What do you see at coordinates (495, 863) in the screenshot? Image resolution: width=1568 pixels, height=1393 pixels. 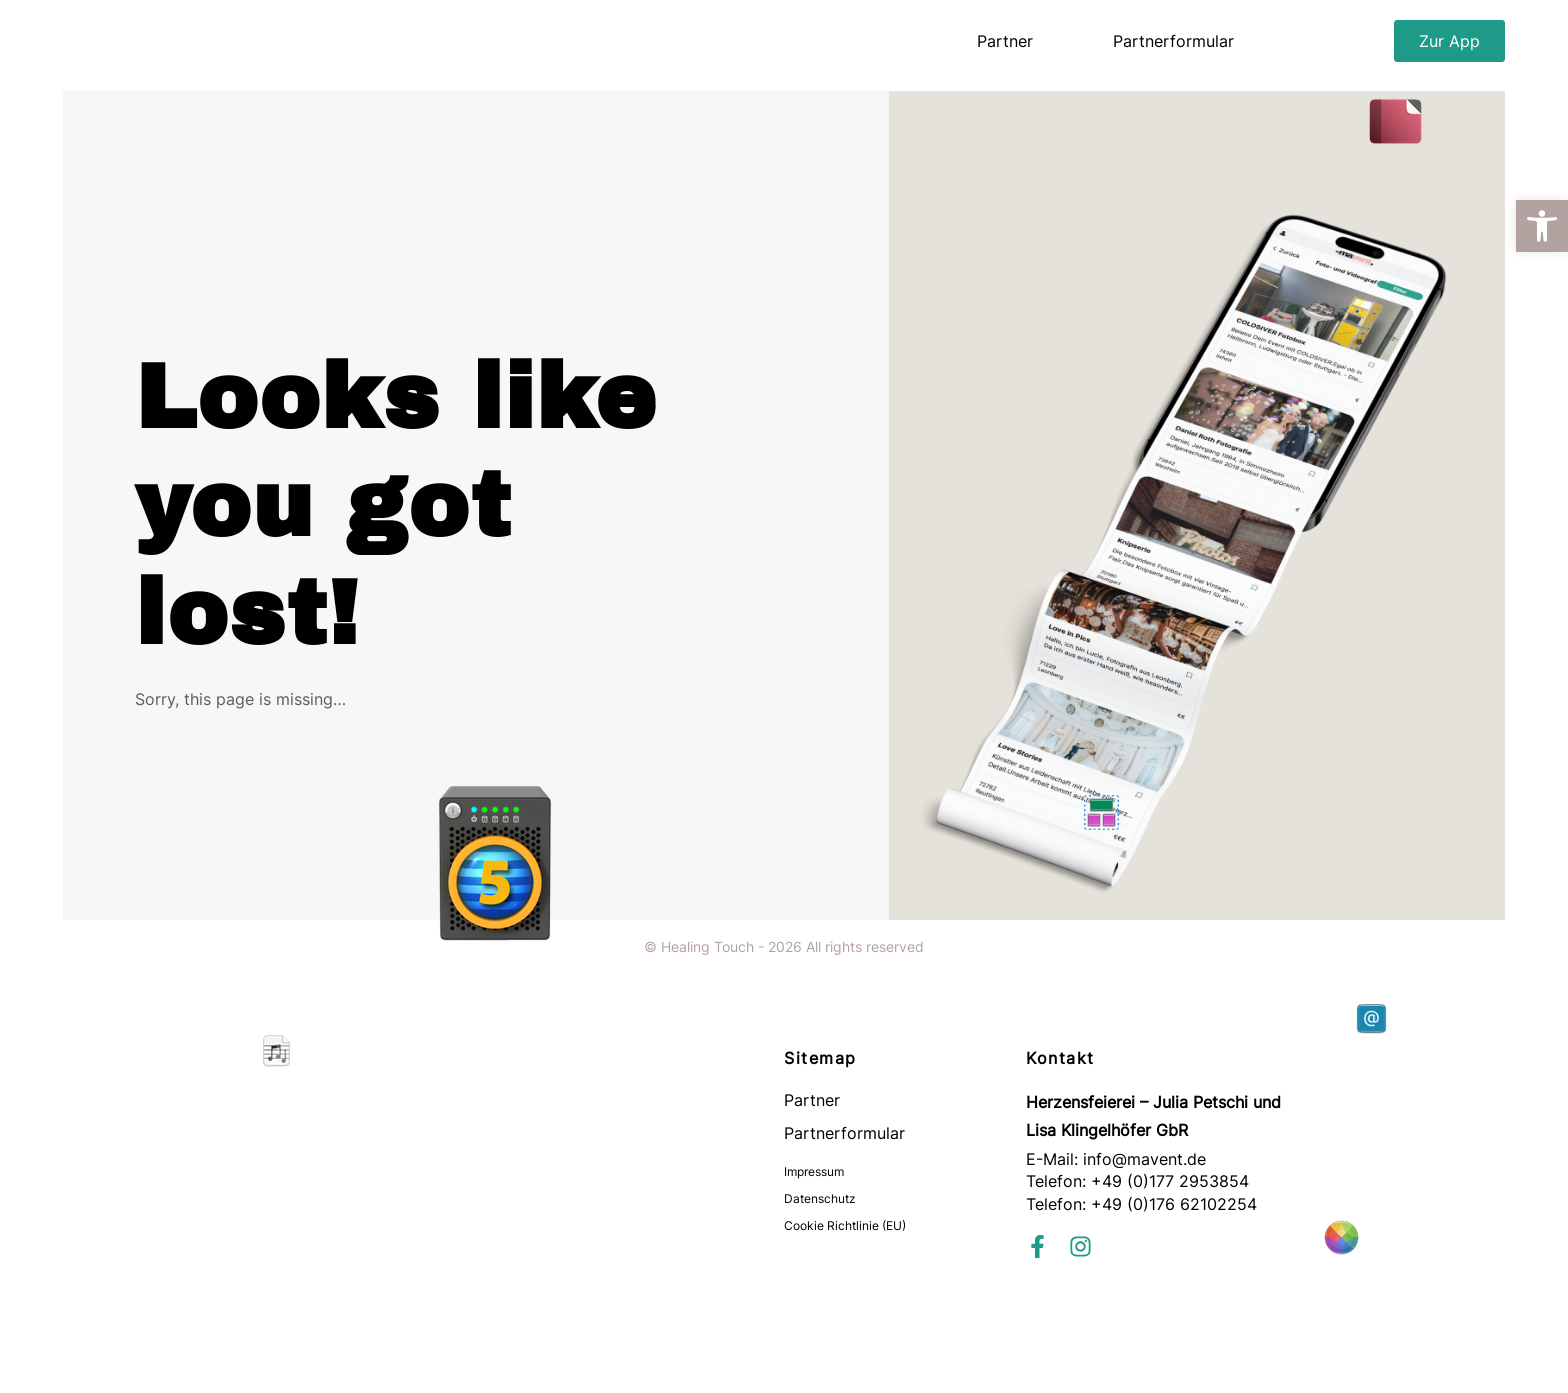 I see `access RAID 5 storage configuration` at bounding box center [495, 863].